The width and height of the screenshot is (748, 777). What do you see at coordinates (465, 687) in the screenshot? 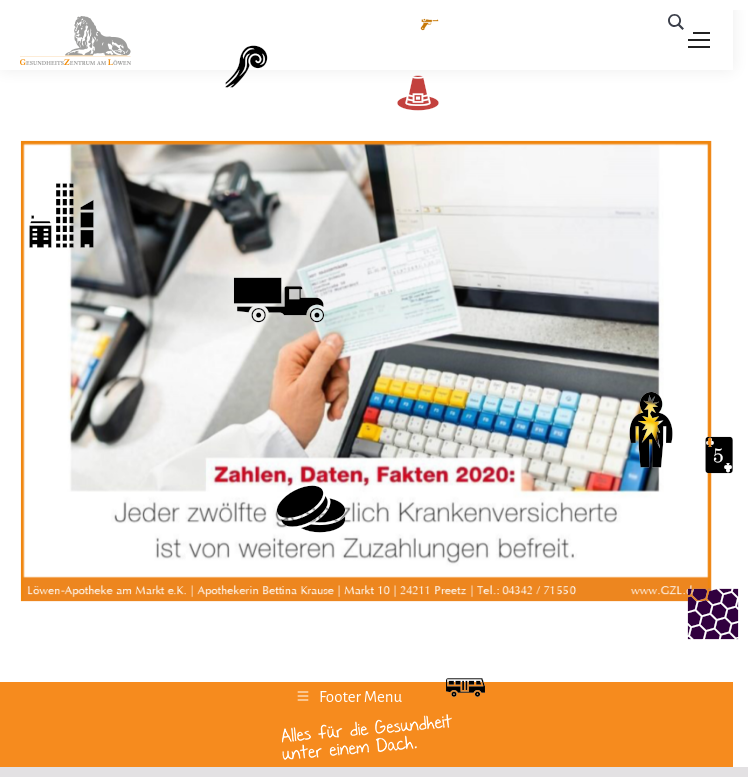
I see `view public transit options` at bounding box center [465, 687].